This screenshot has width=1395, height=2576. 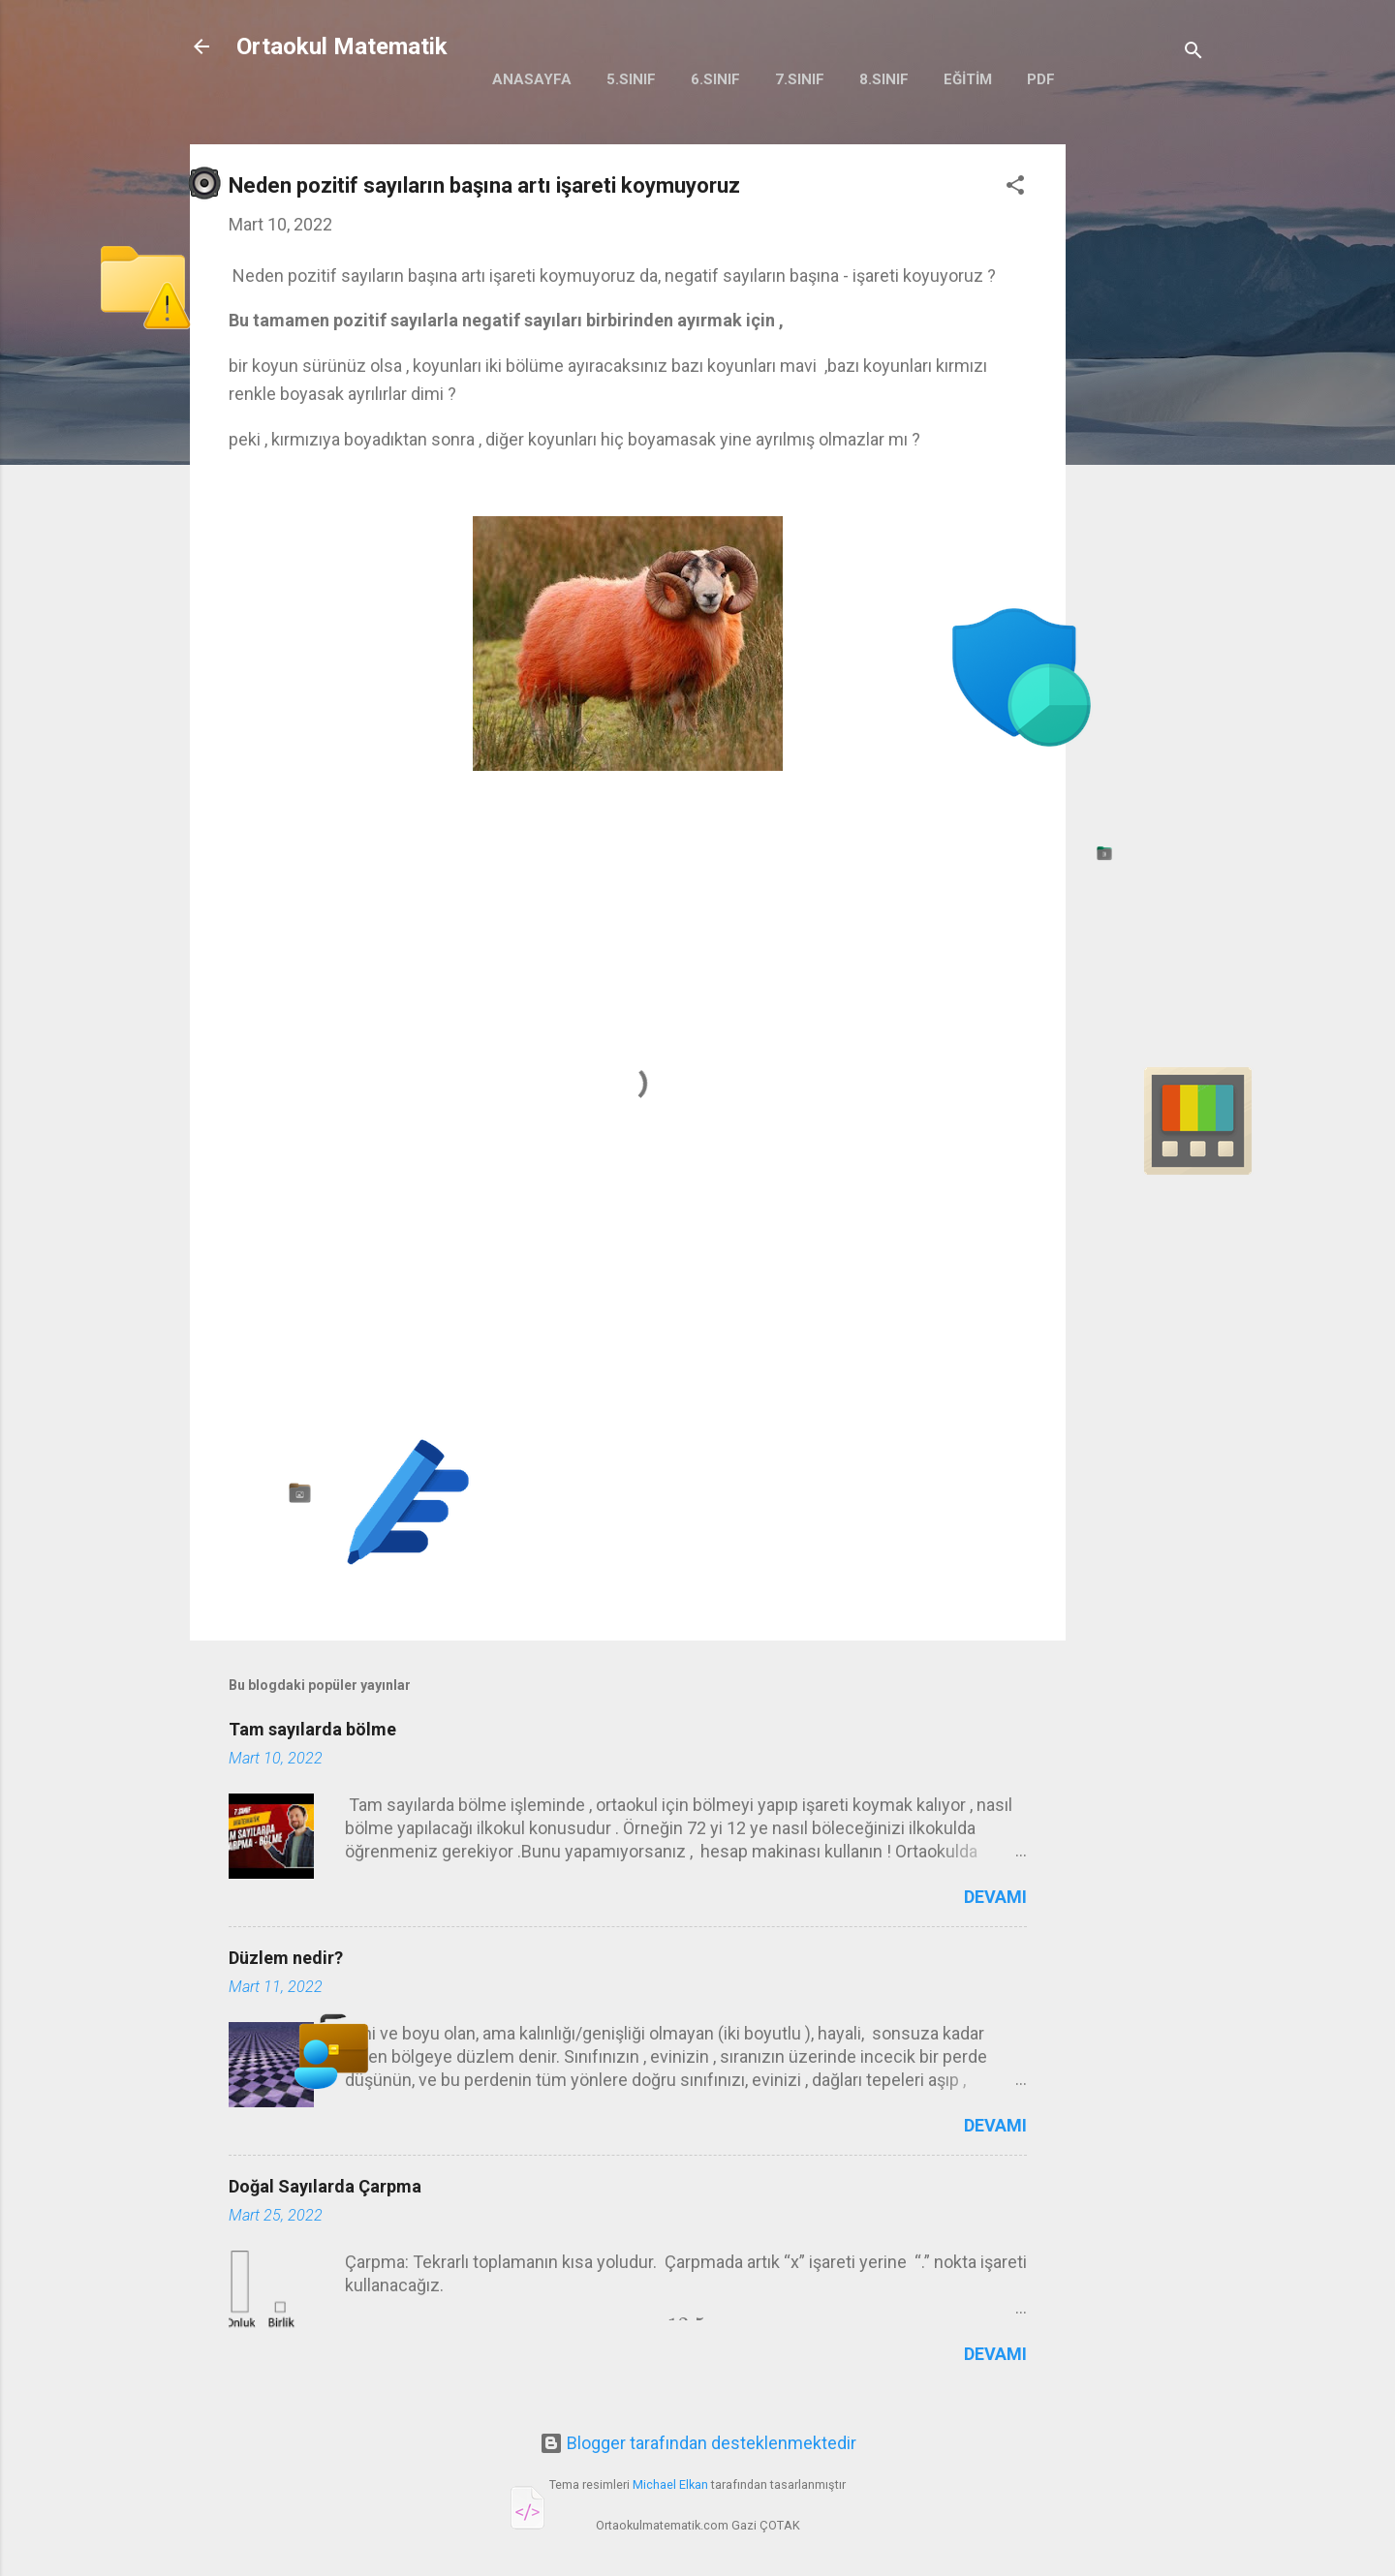 What do you see at coordinates (1197, 1120) in the screenshot?
I see `open microsoft powertoys application` at bounding box center [1197, 1120].